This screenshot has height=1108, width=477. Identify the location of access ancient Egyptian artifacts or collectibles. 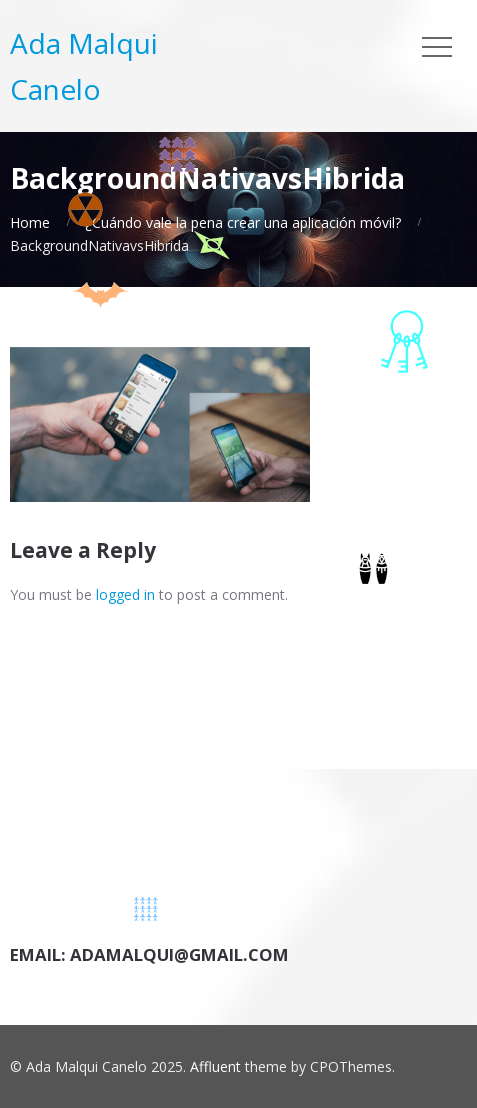
(373, 568).